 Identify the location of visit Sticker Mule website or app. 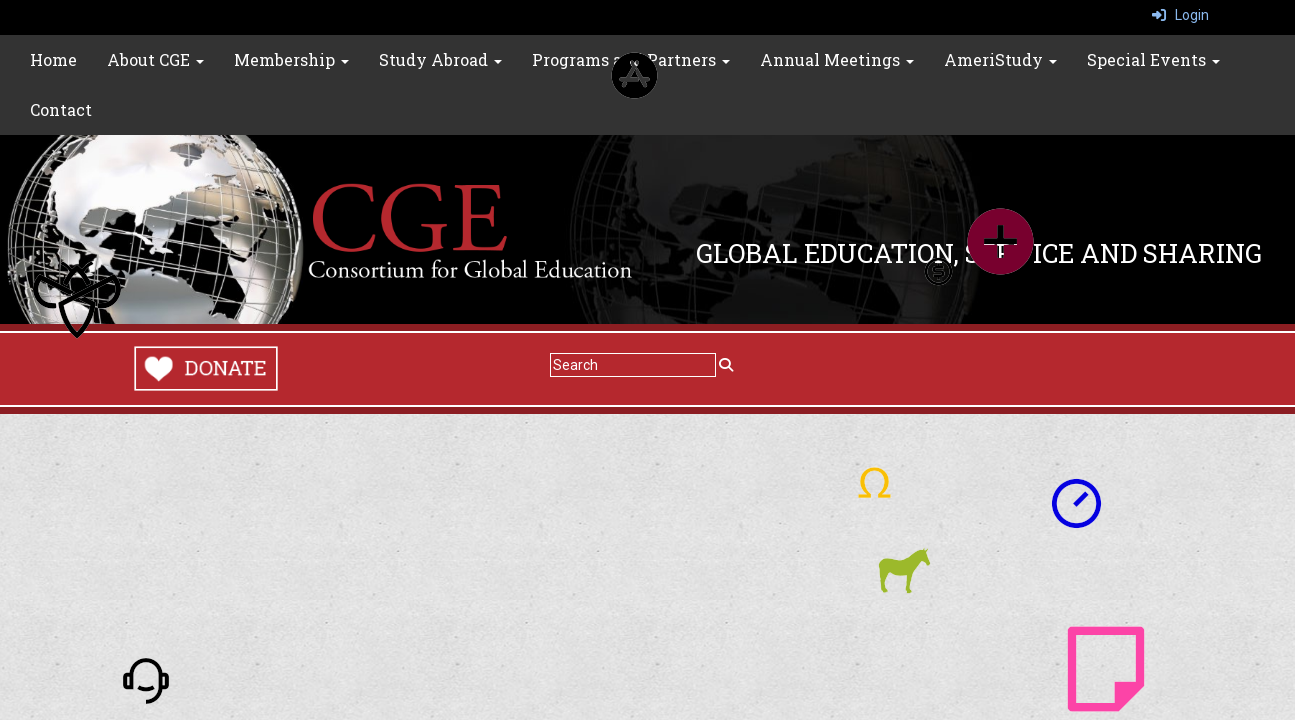
(904, 570).